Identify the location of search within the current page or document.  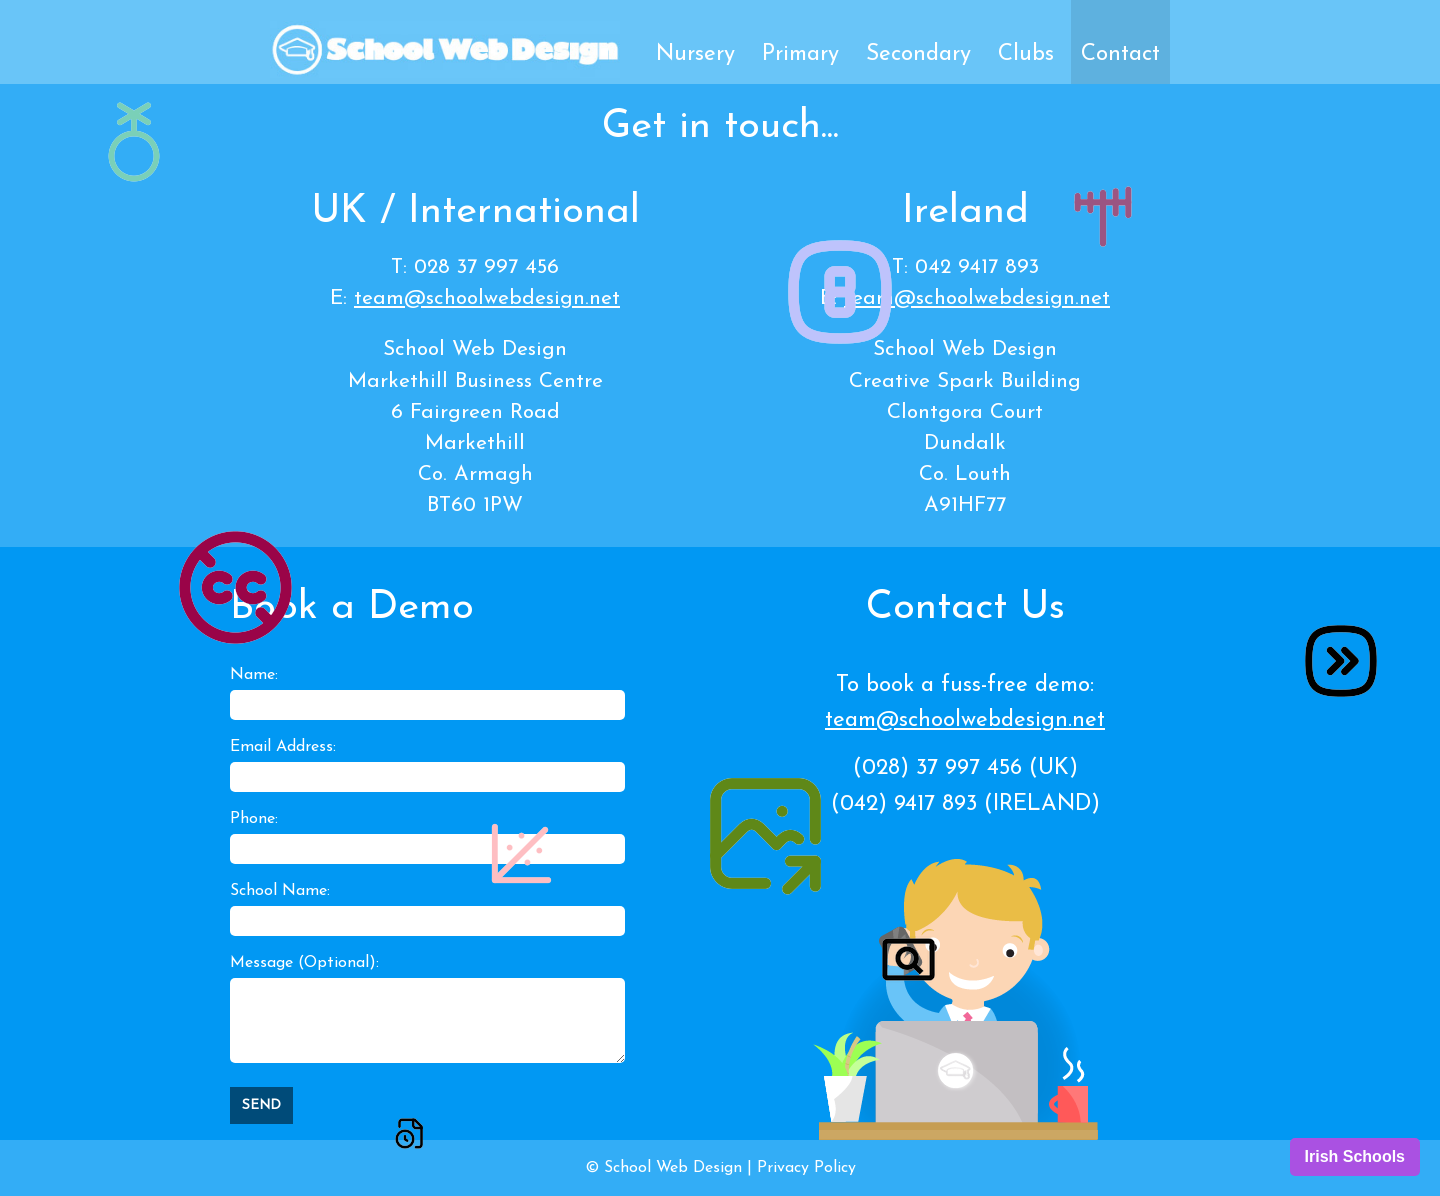
(908, 959).